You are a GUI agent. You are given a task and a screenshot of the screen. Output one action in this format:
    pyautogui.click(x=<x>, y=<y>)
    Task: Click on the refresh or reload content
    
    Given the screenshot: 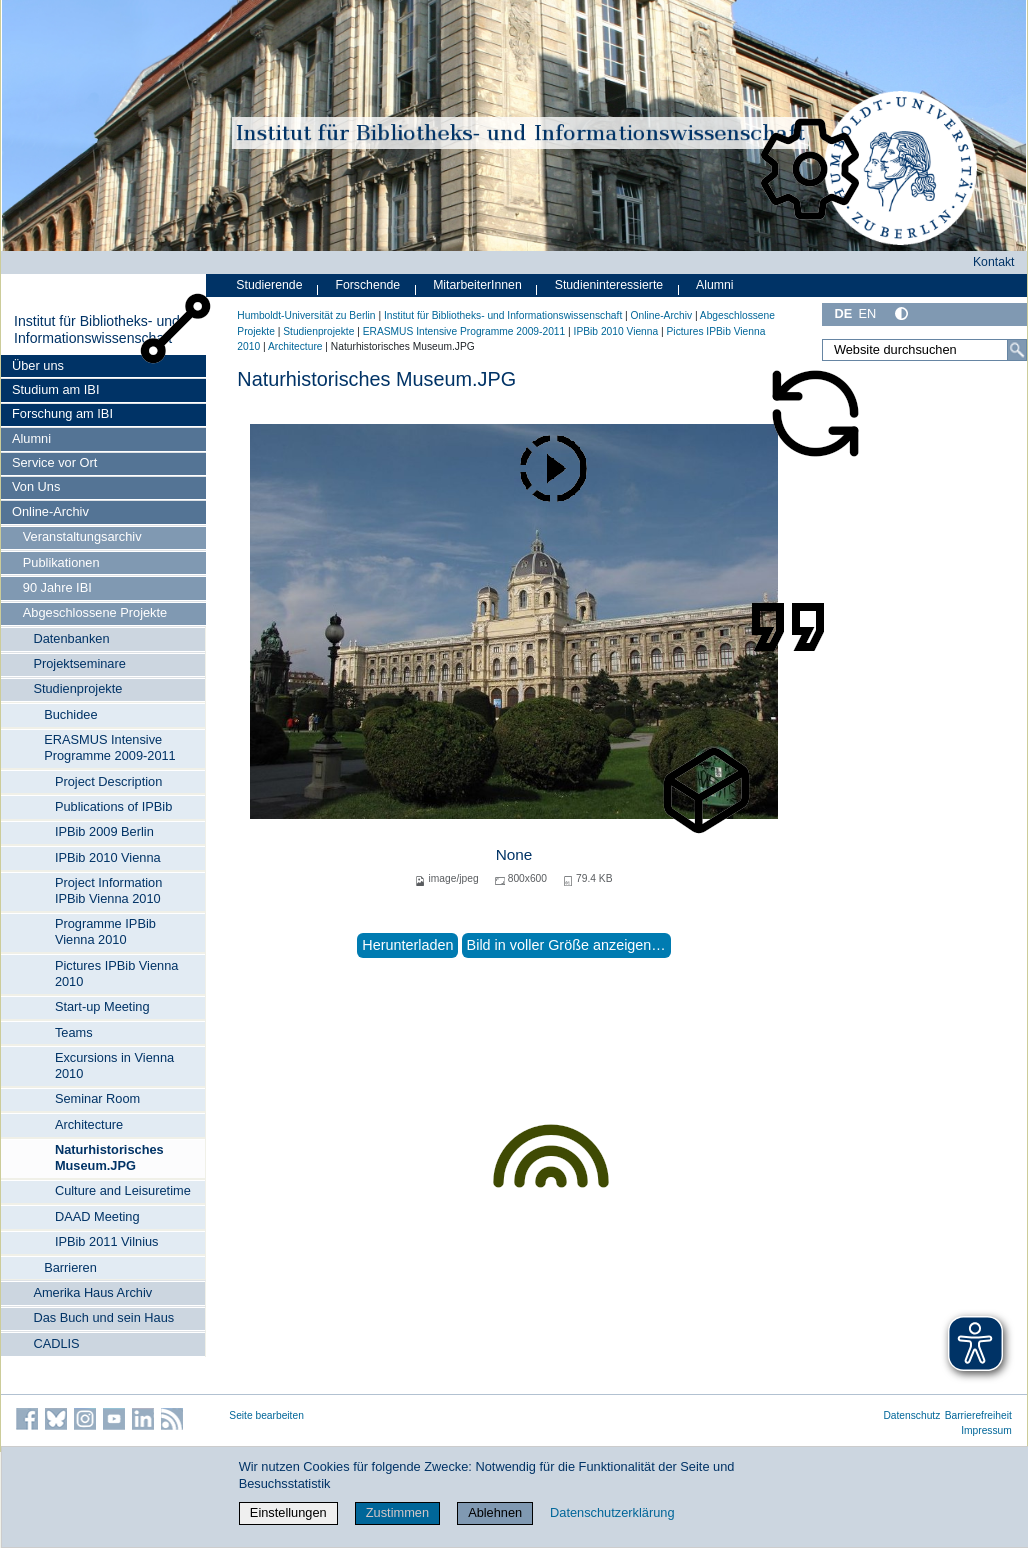 What is the action you would take?
    pyautogui.click(x=815, y=413)
    